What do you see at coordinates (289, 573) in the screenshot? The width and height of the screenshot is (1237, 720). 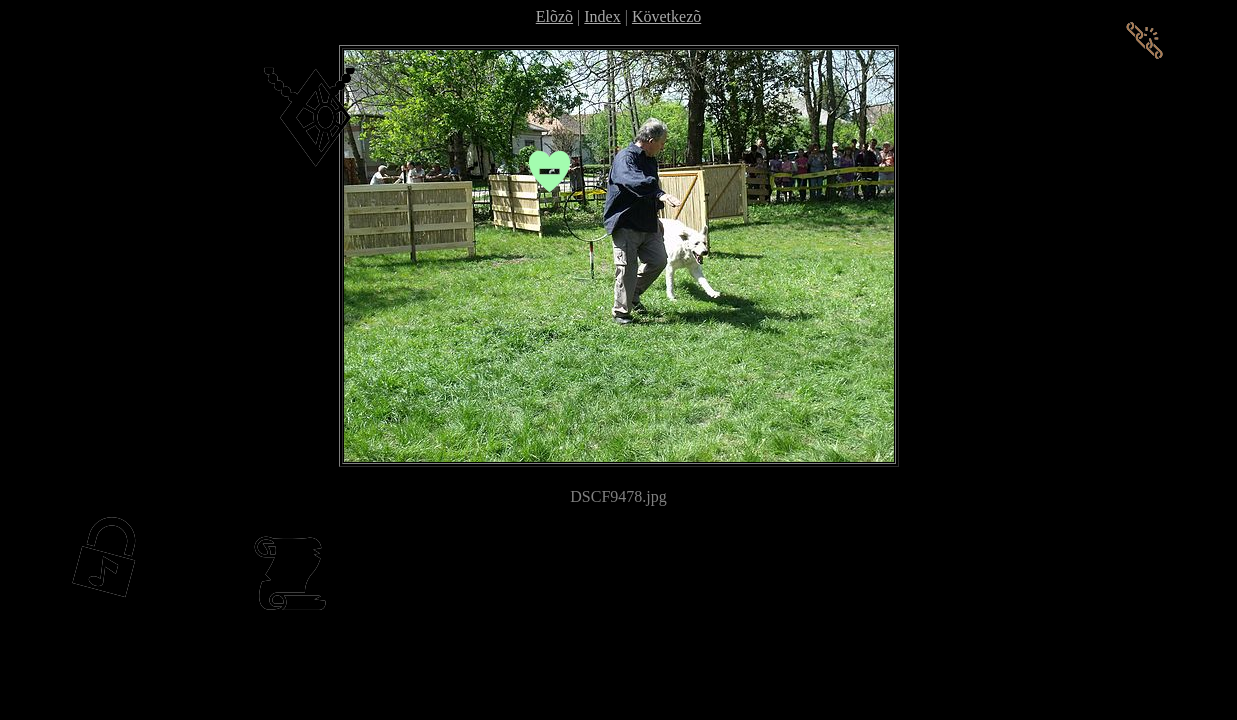 I see `view quest details or storyline` at bounding box center [289, 573].